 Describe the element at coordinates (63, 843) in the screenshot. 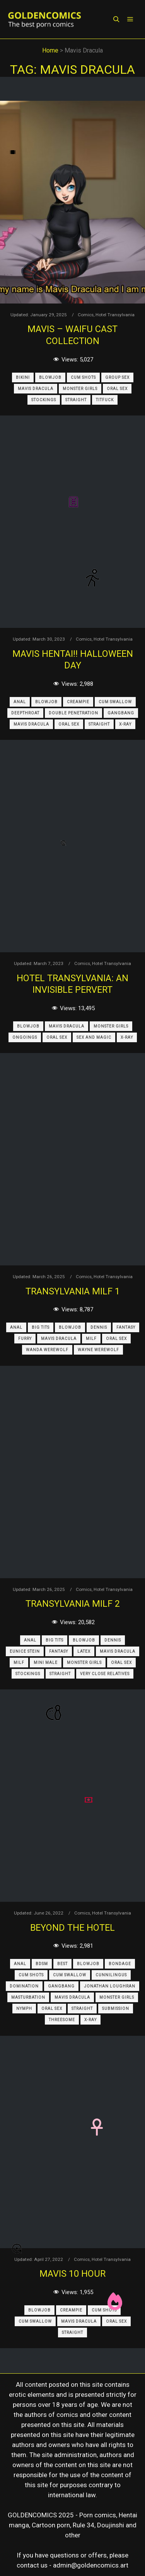

I see `indicates barrel or container is unavailable` at that location.